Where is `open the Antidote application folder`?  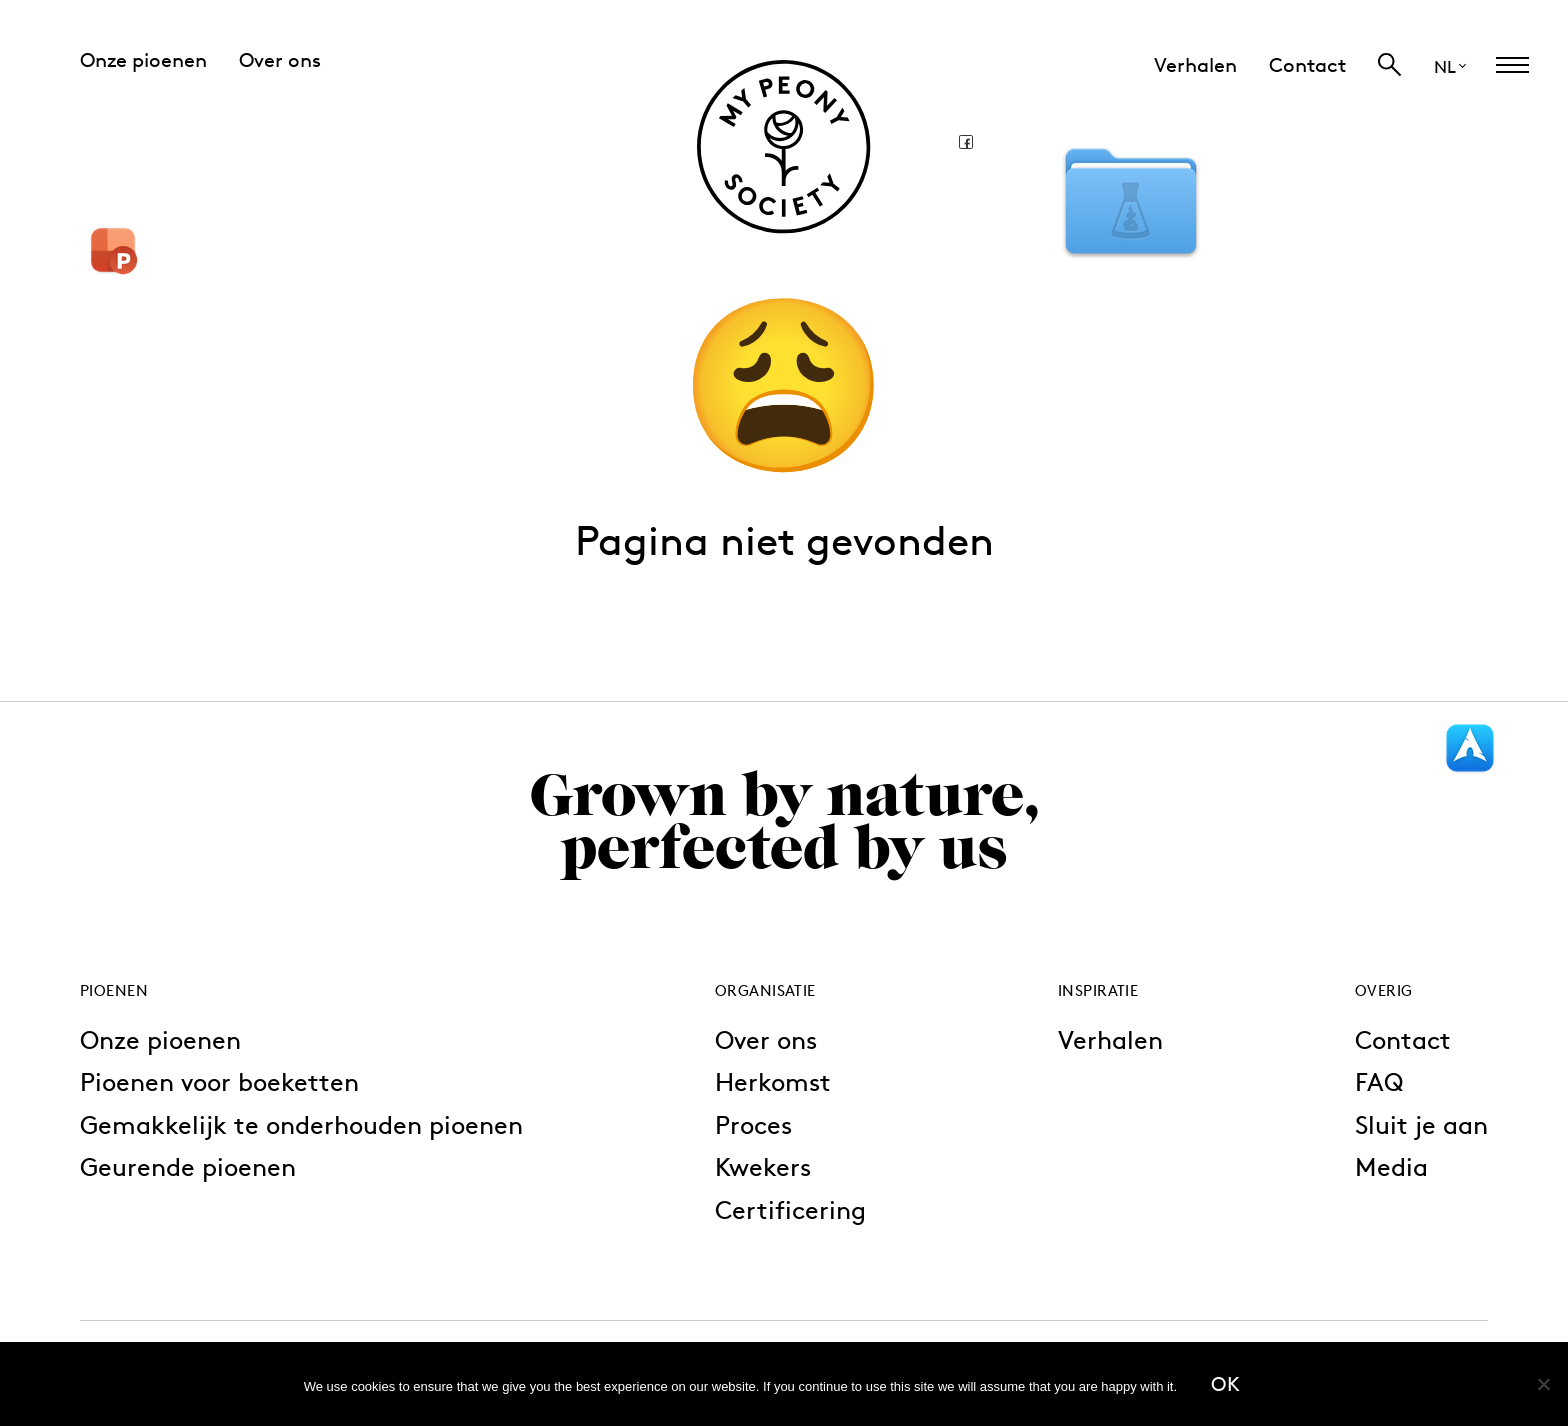 open the Antidote application folder is located at coordinates (1131, 201).